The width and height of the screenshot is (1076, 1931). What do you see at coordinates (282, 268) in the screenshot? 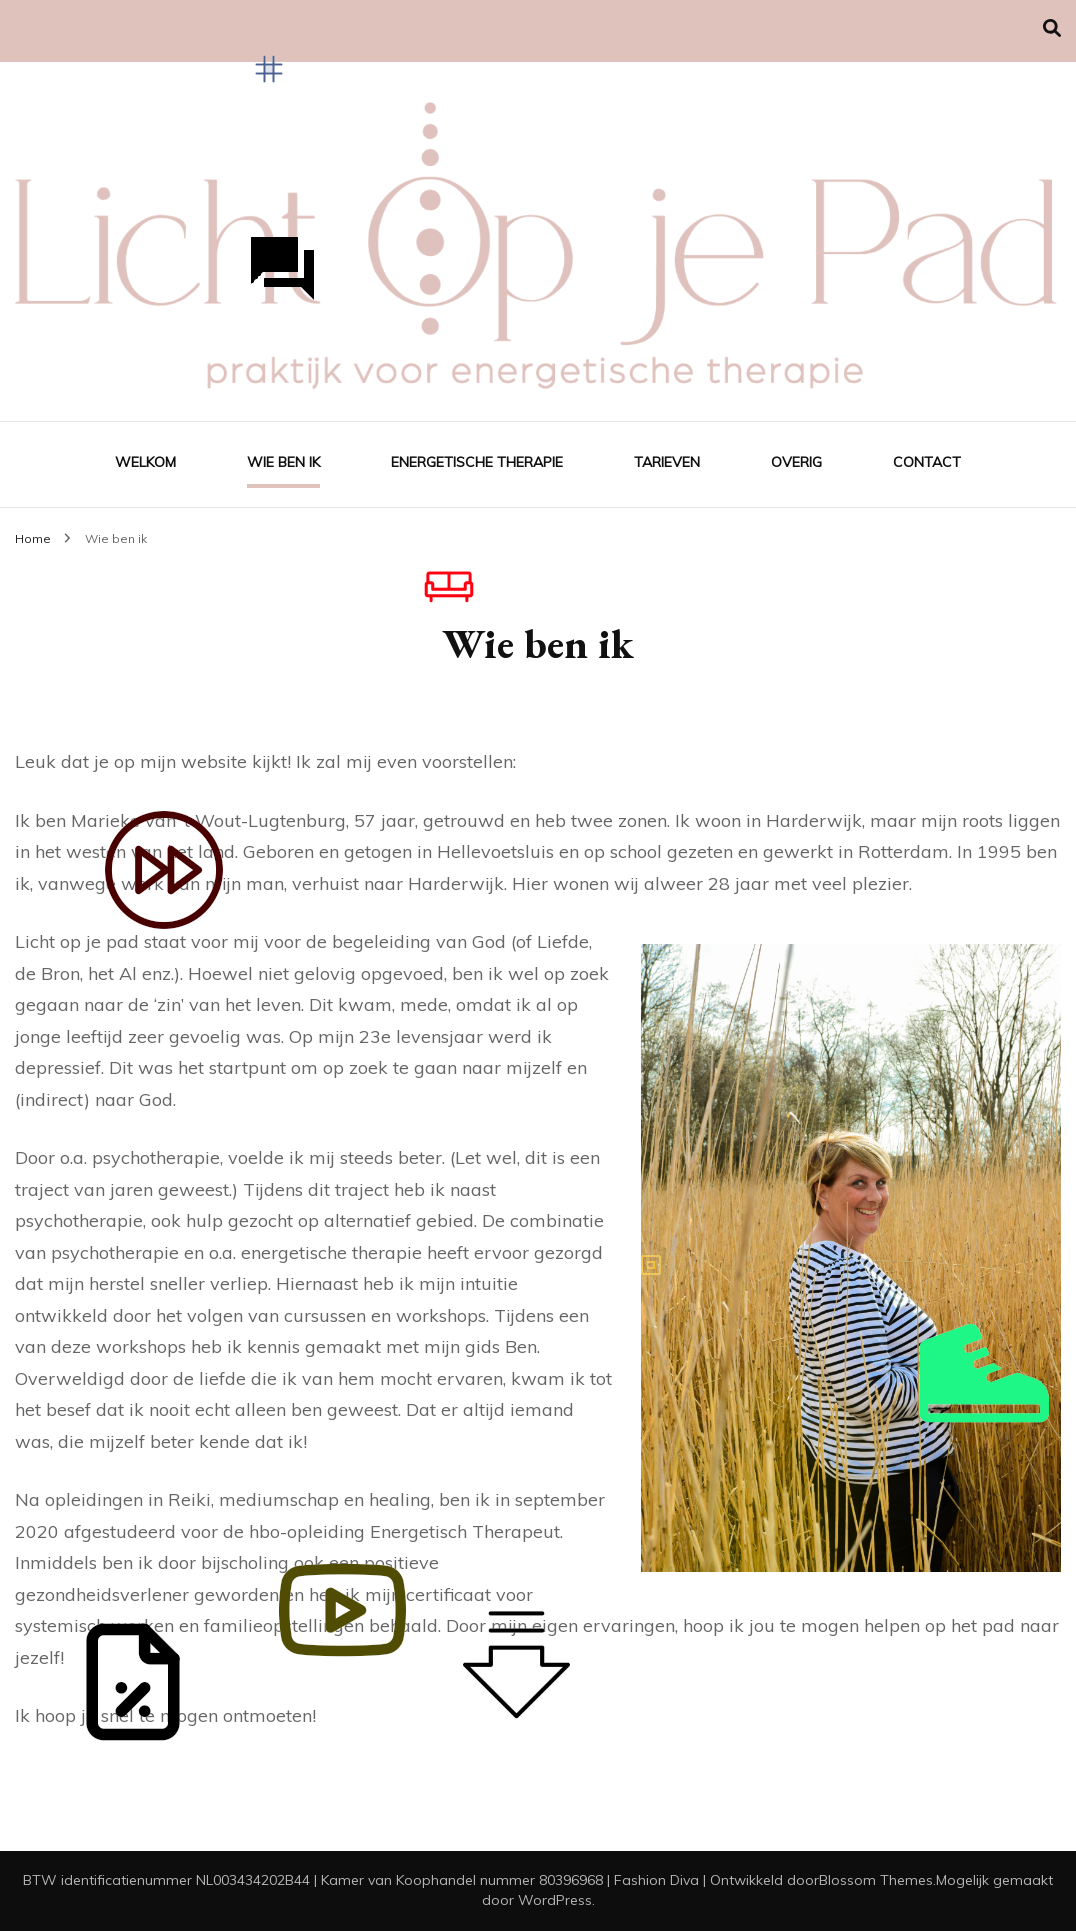
I see `open discussion forum or community chat` at bounding box center [282, 268].